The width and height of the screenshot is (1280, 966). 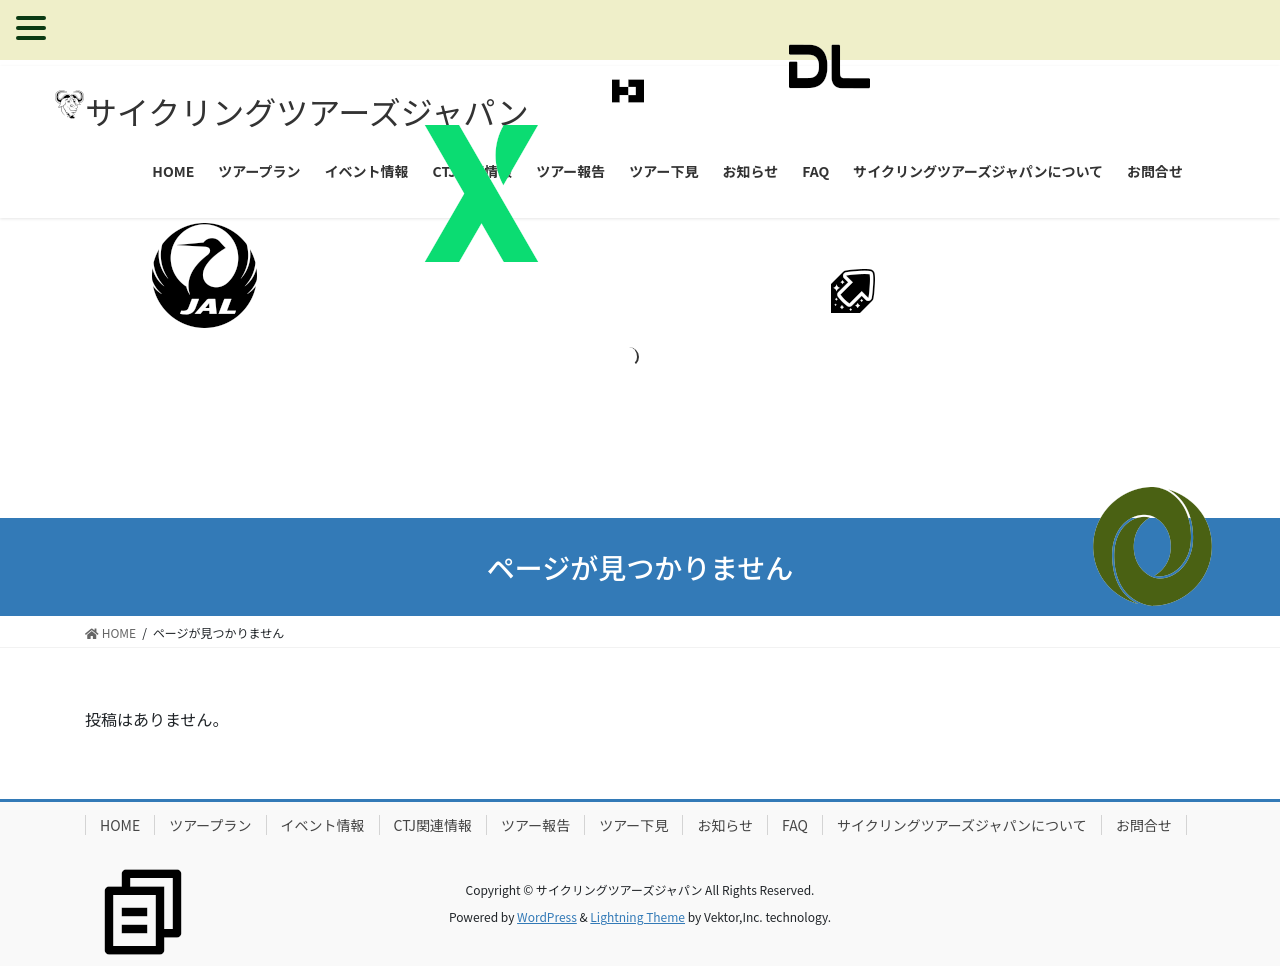 What do you see at coordinates (481, 193) in the screenshot?
I see `xstate library logo` at bounding box center [481, 193].